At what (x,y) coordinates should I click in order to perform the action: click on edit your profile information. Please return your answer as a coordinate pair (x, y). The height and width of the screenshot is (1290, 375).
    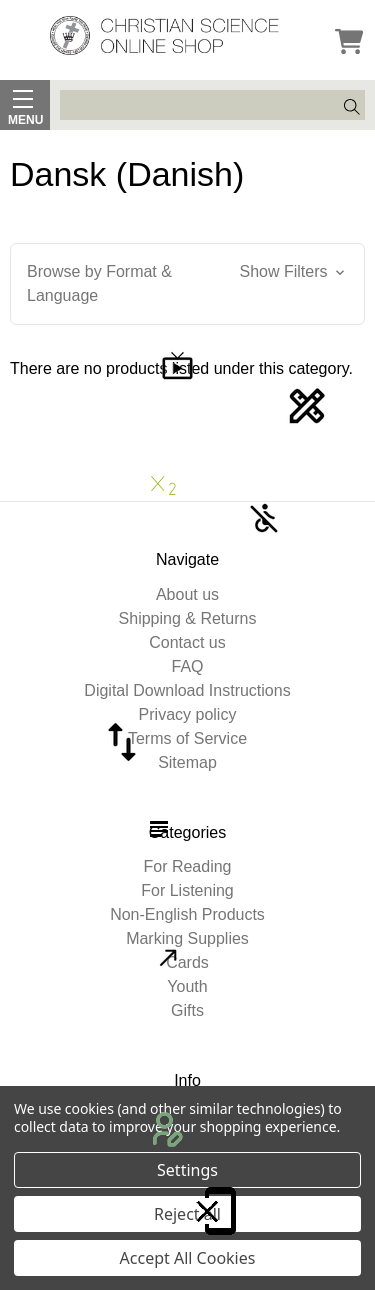
    Looking at the image, I should click on (164, 1128).